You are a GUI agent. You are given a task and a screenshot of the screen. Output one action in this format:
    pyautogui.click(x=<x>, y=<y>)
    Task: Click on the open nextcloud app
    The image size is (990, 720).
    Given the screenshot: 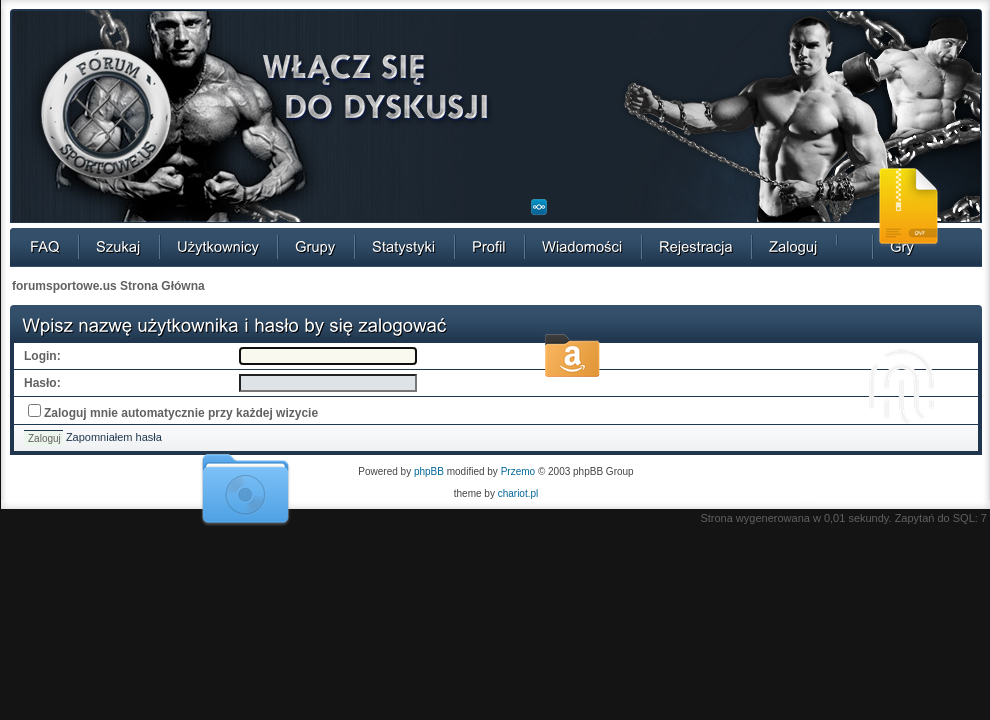 What is the action you would take?
    pyautogui.click(x=539, y=207)
    